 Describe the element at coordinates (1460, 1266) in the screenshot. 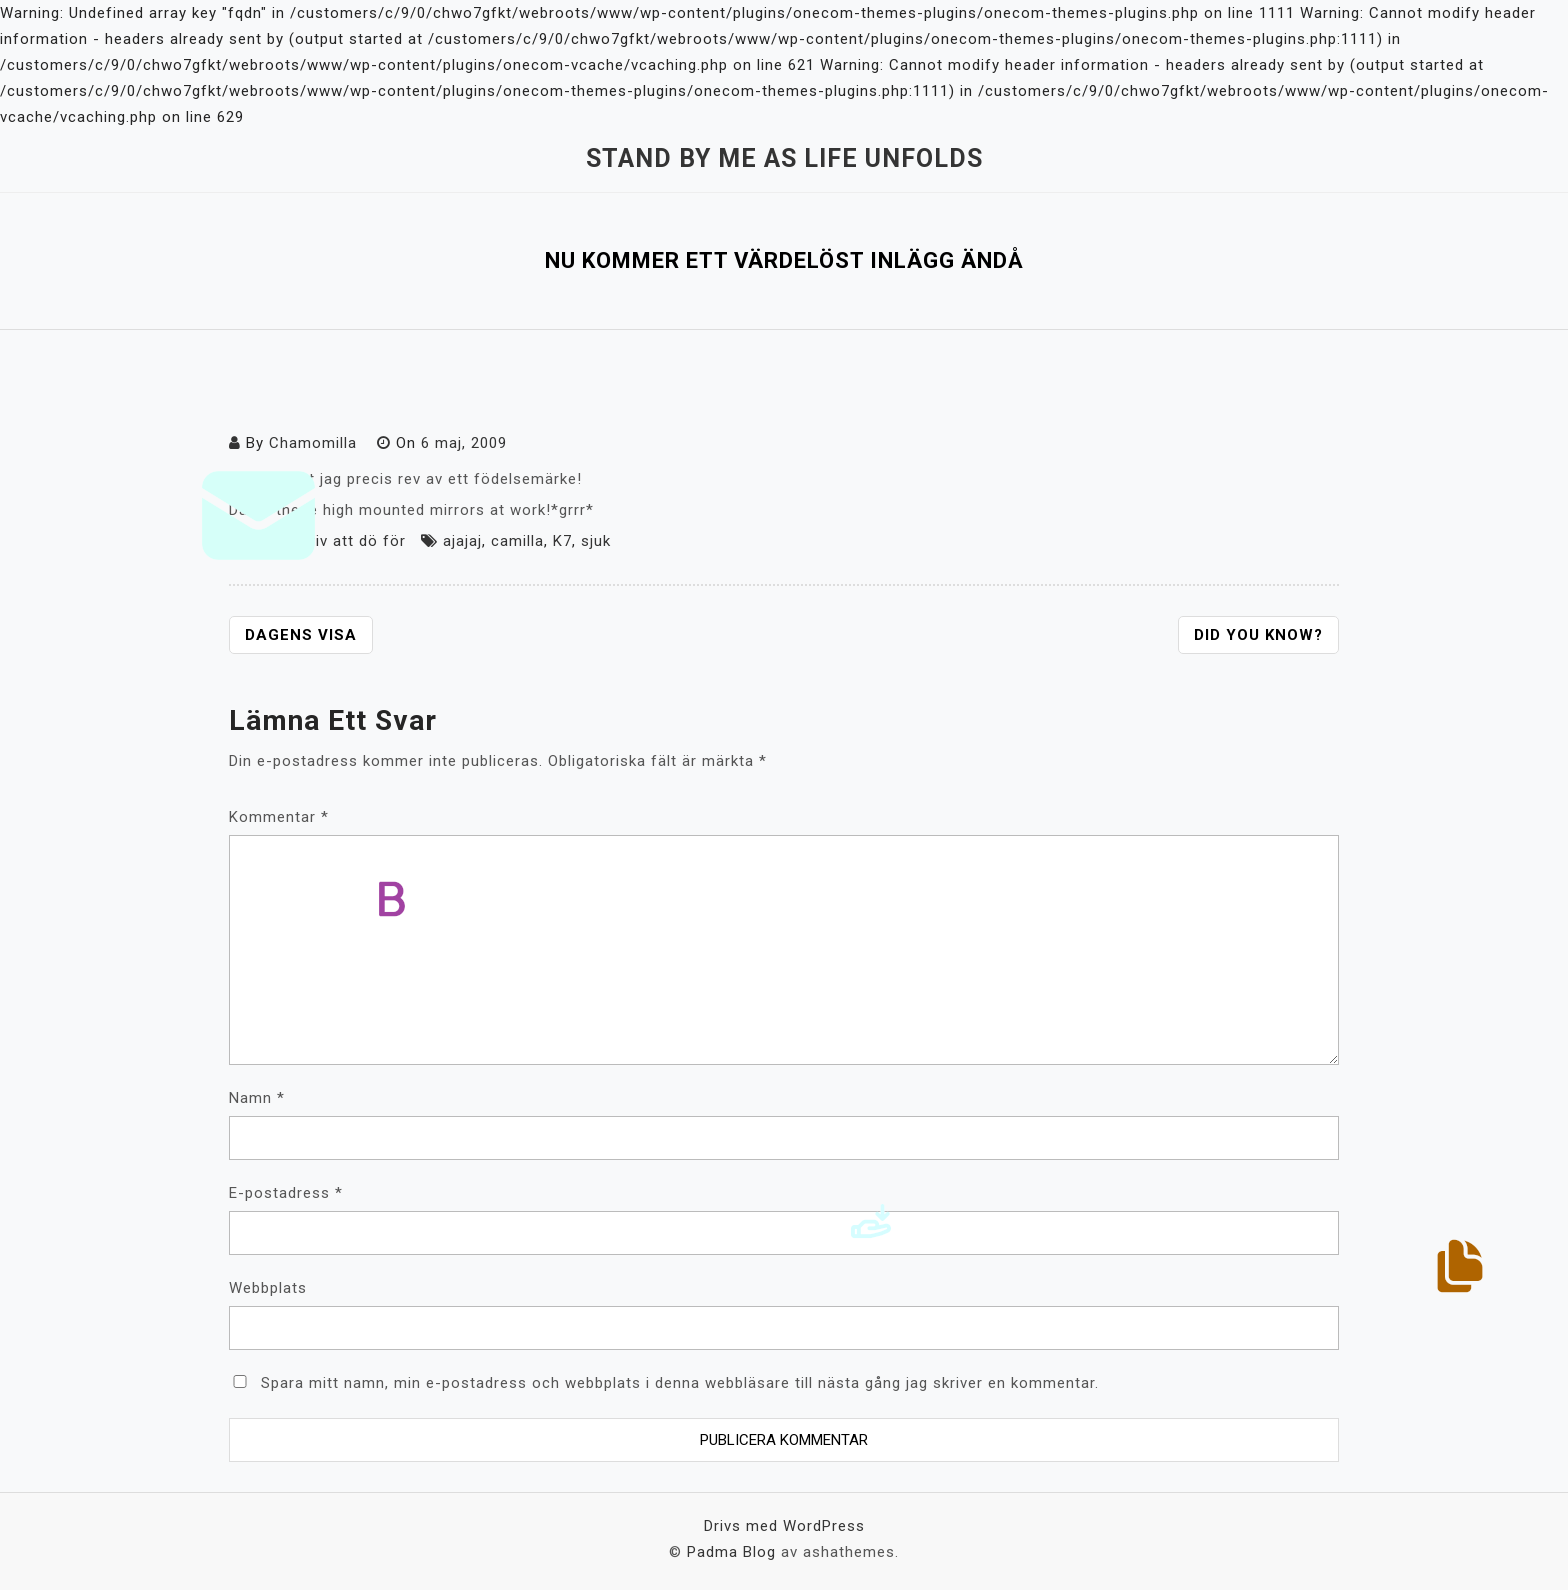

I see `duplicate or copy a document` at that location.